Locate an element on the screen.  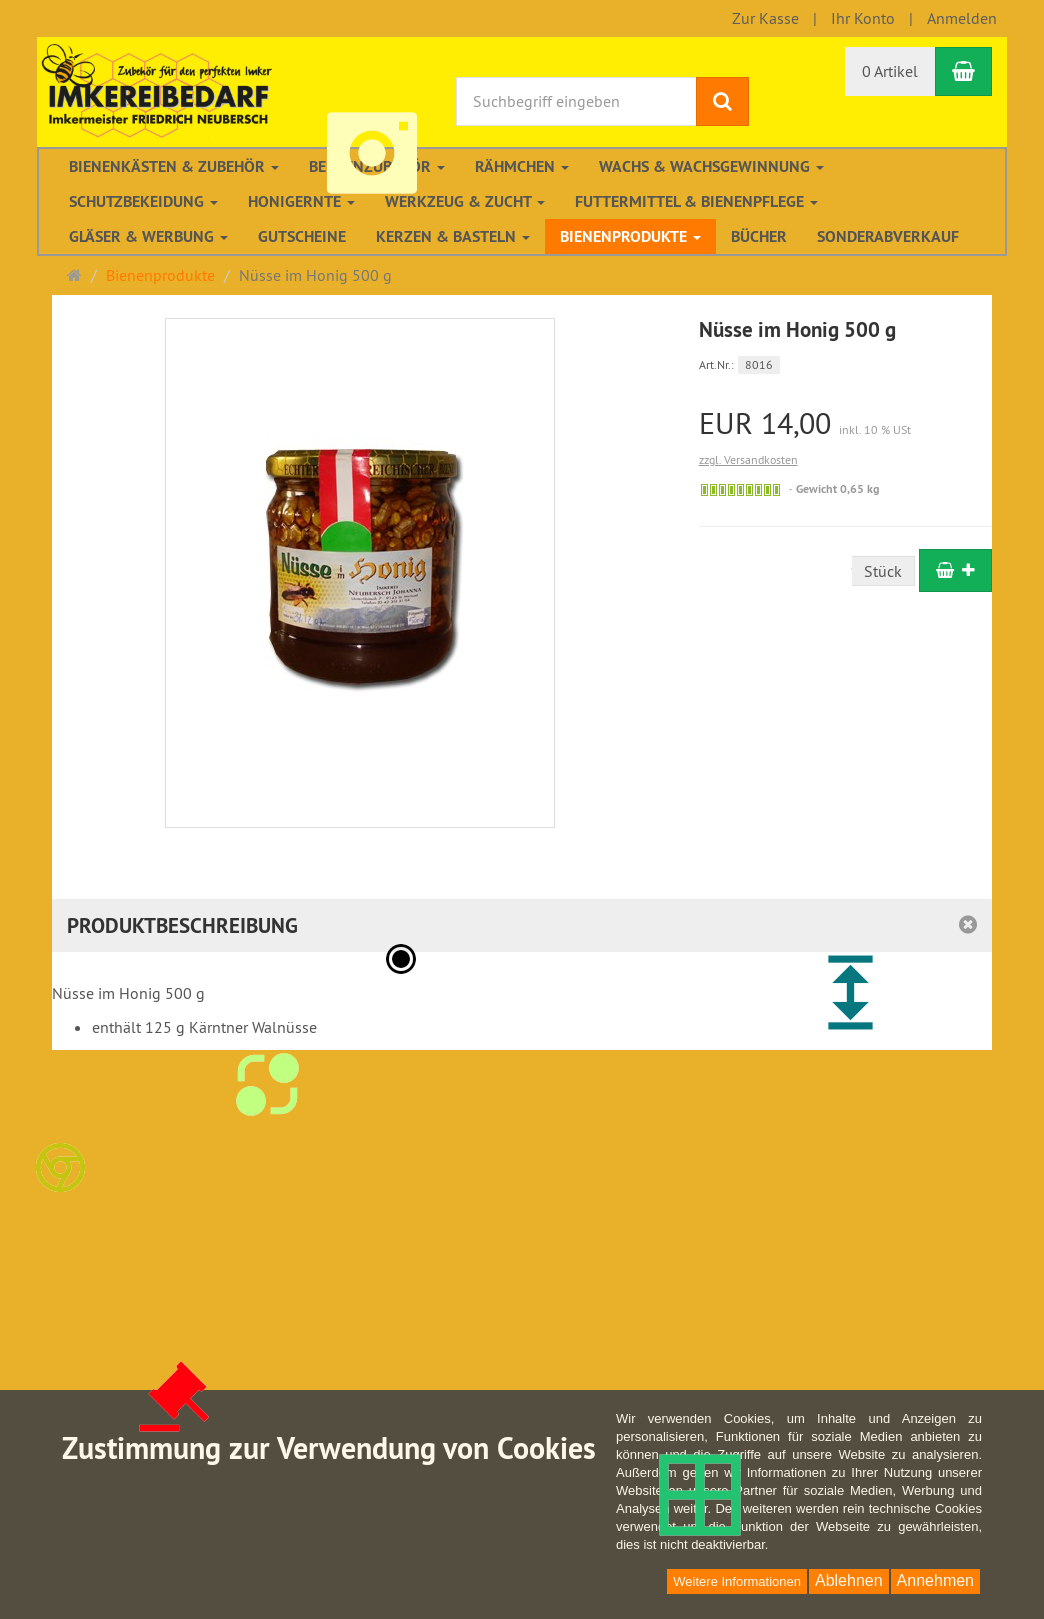
open camera to take a photo is located at coordinates (372, 153).